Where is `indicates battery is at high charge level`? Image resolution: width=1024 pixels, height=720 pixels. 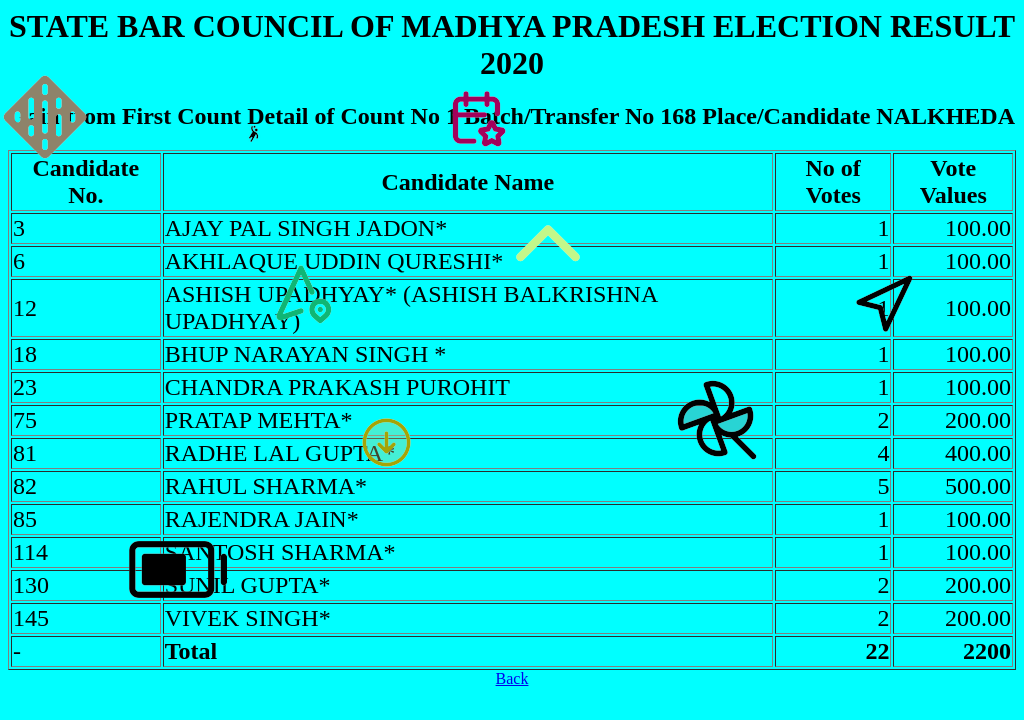 indicates battery is at high charge level is located at coordinates (176, 569).